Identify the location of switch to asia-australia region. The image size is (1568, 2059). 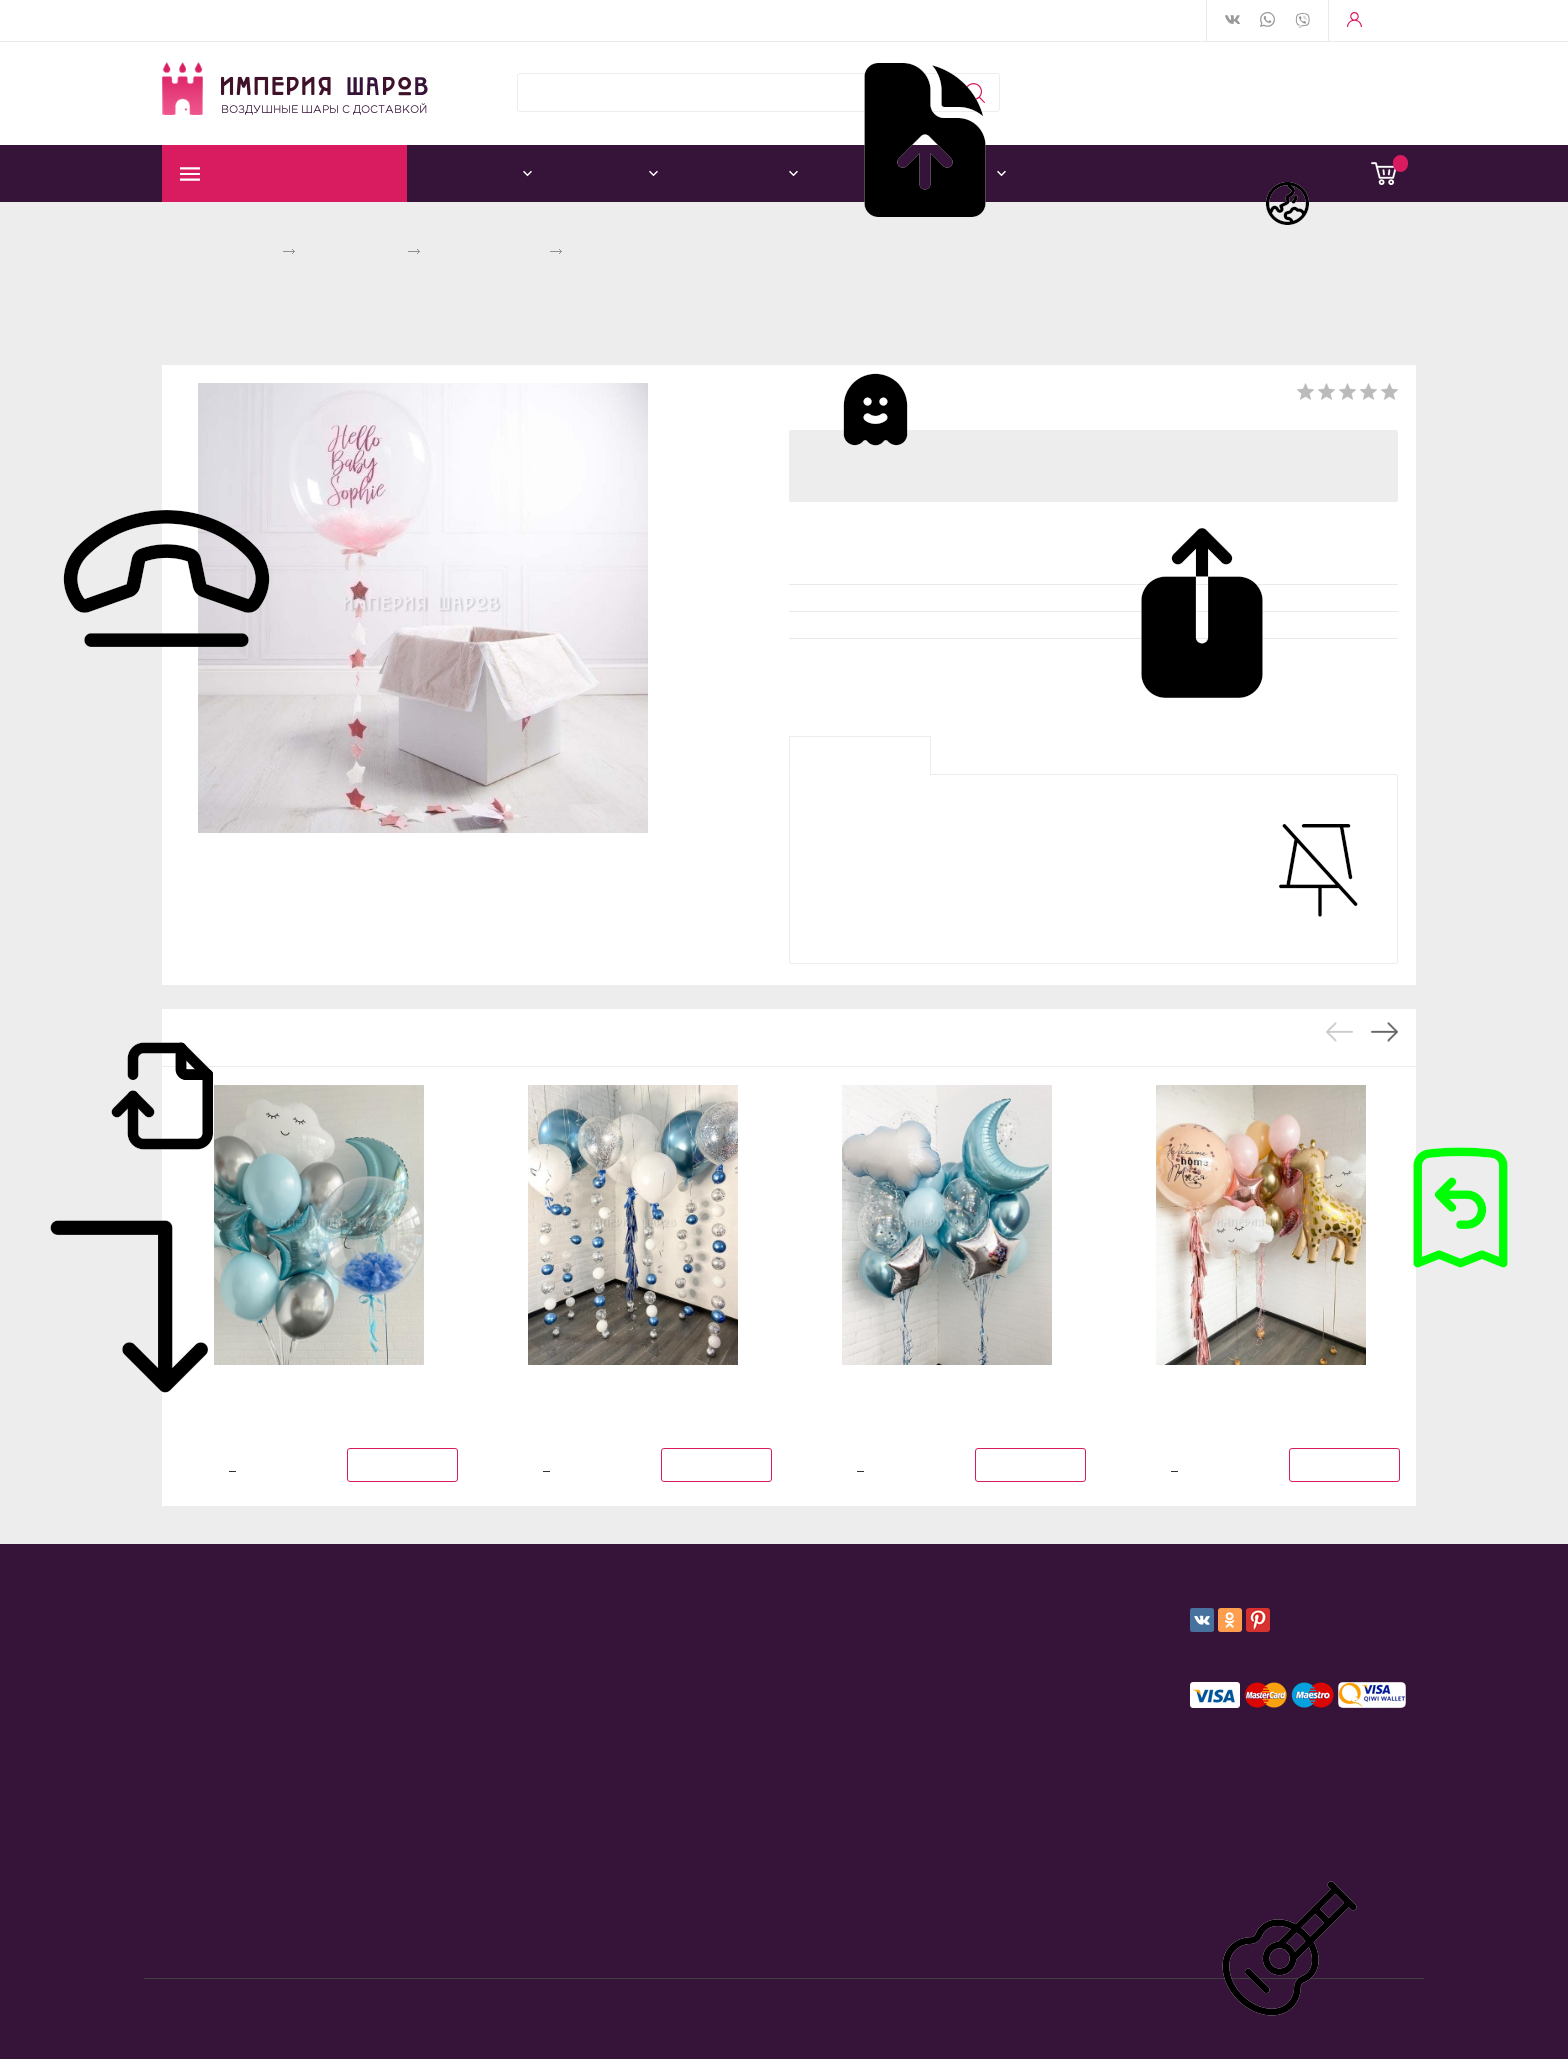
(1287, 203).